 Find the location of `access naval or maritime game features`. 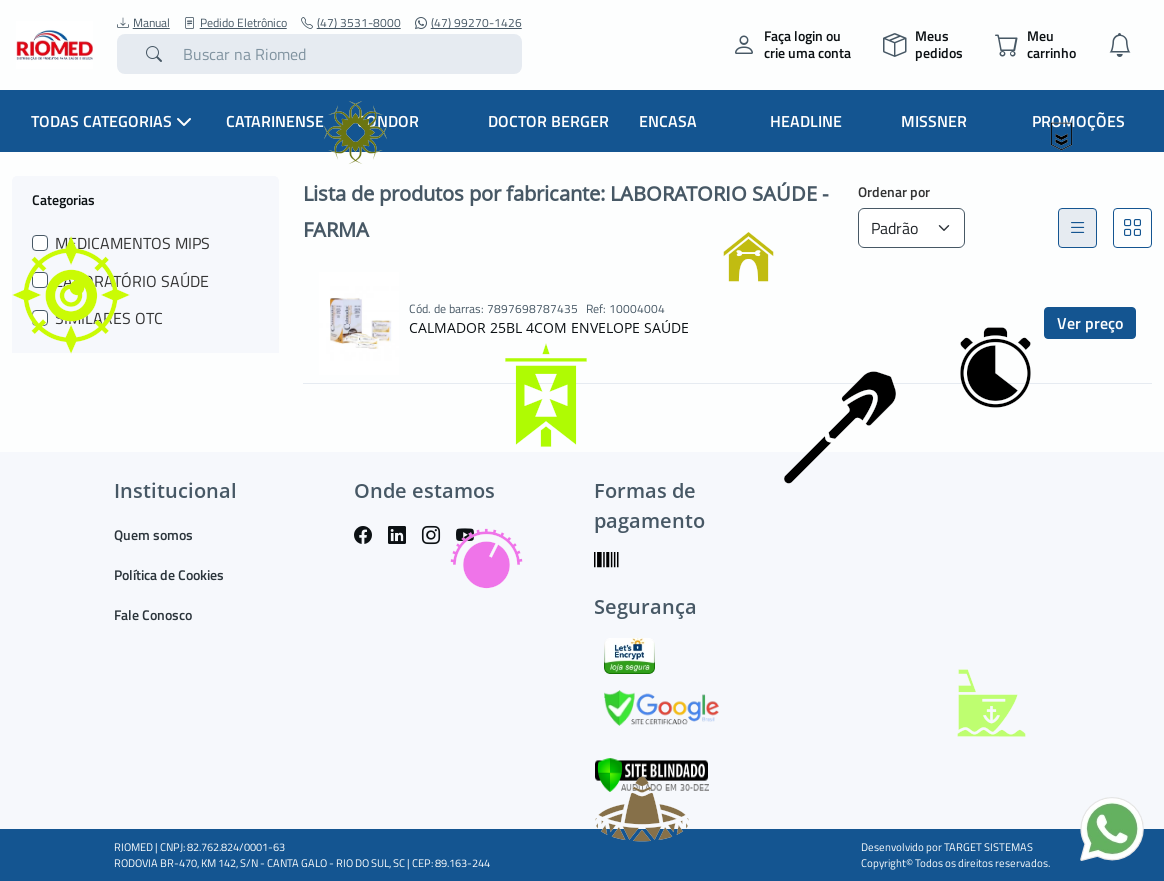

access naval or maritime game features is located at coordinates (991, 702).